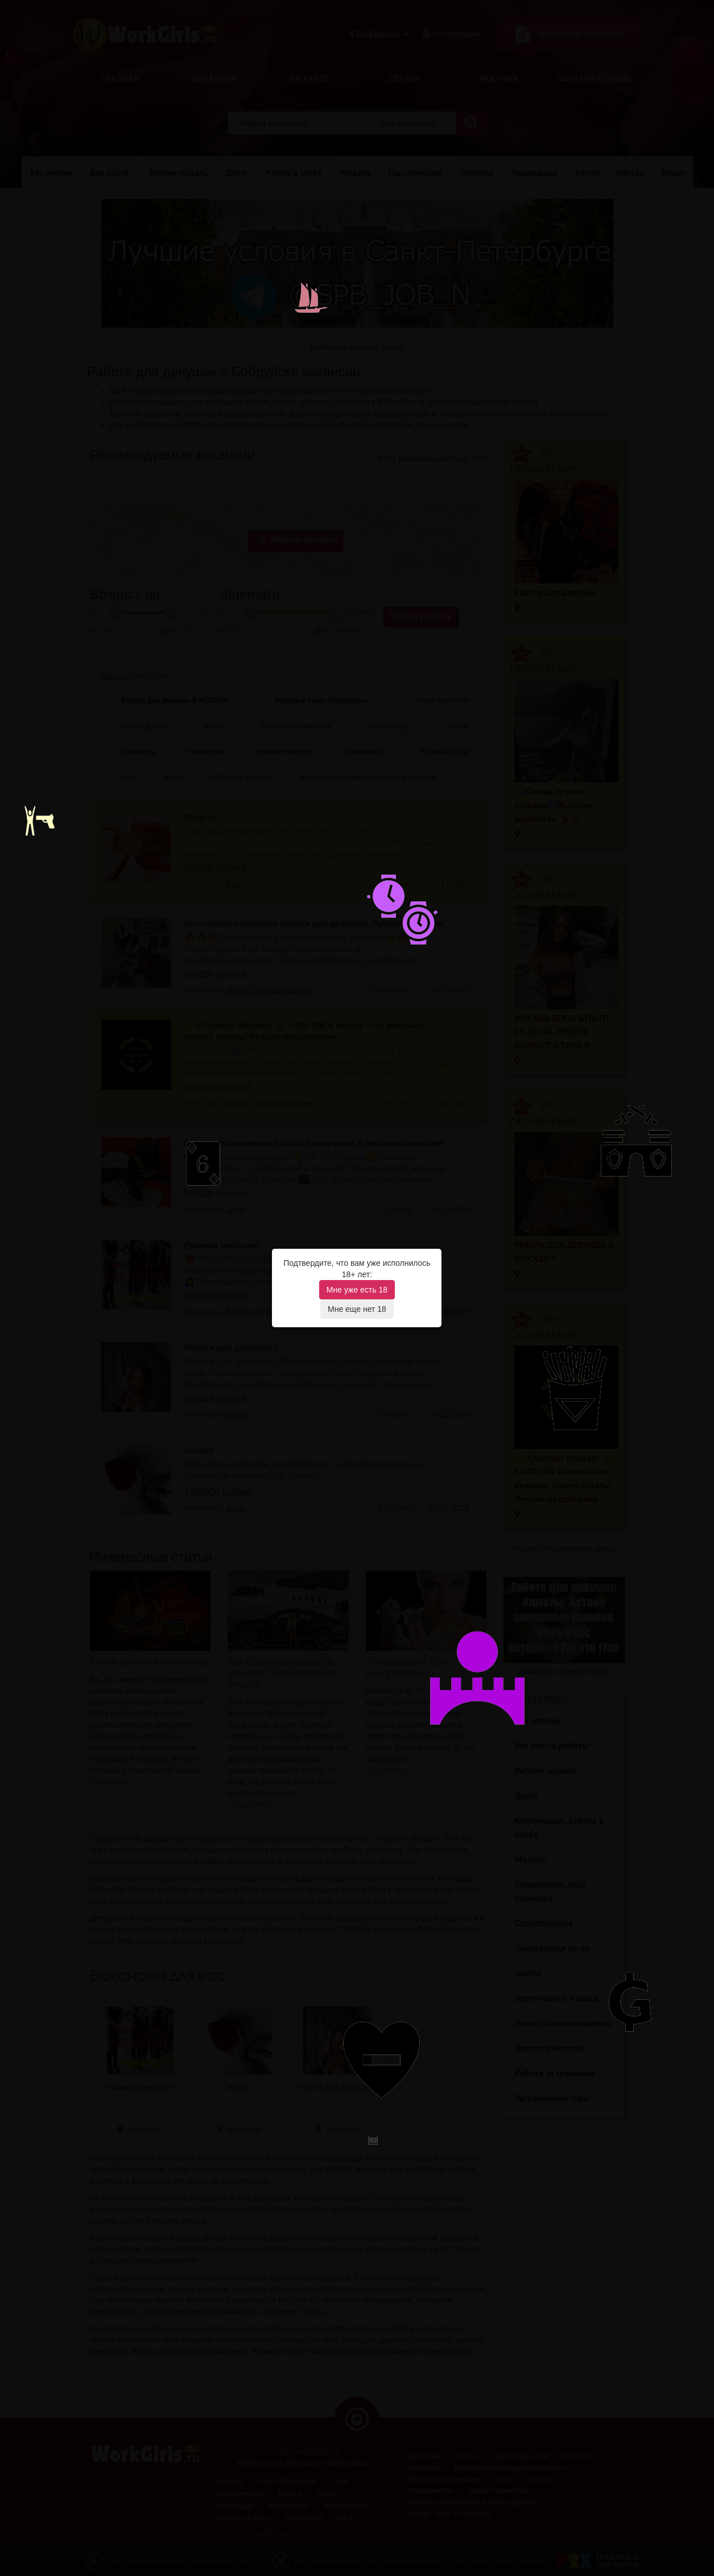  What do you see at coordinates (575, 1389) in the screenshot?
I see `browse fast food or snack options` at bounding box center [575, 1389].